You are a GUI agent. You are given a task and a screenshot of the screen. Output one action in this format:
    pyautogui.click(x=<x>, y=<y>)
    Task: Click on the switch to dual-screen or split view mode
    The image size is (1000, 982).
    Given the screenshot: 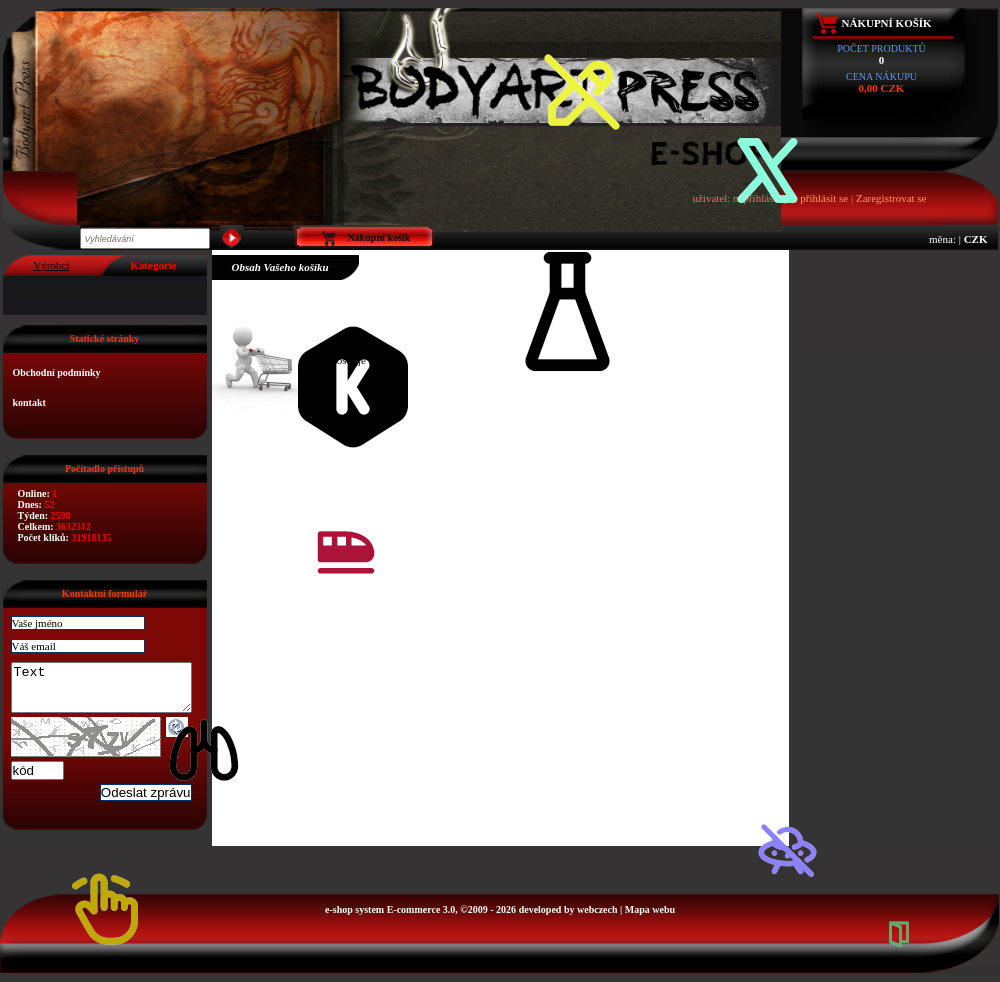 What is the action you would take?
    pyautogui.click(x=899, y=933)
    